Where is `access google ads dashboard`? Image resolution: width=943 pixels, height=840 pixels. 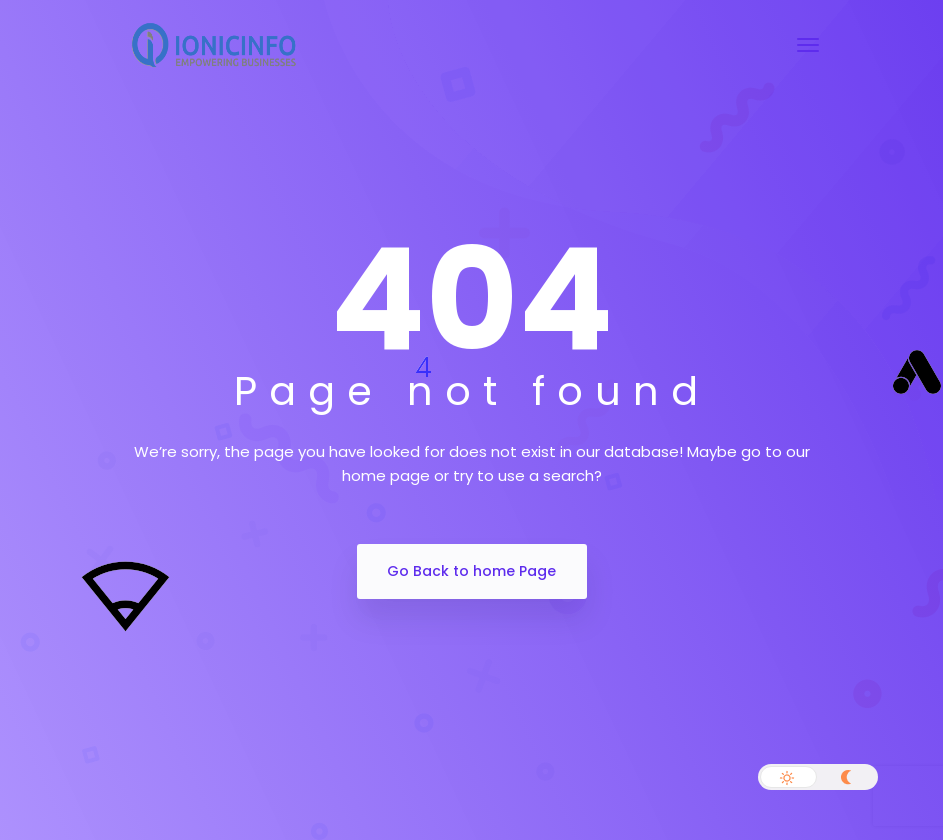 access google ads dashboard is located at coordinates (917, 372).